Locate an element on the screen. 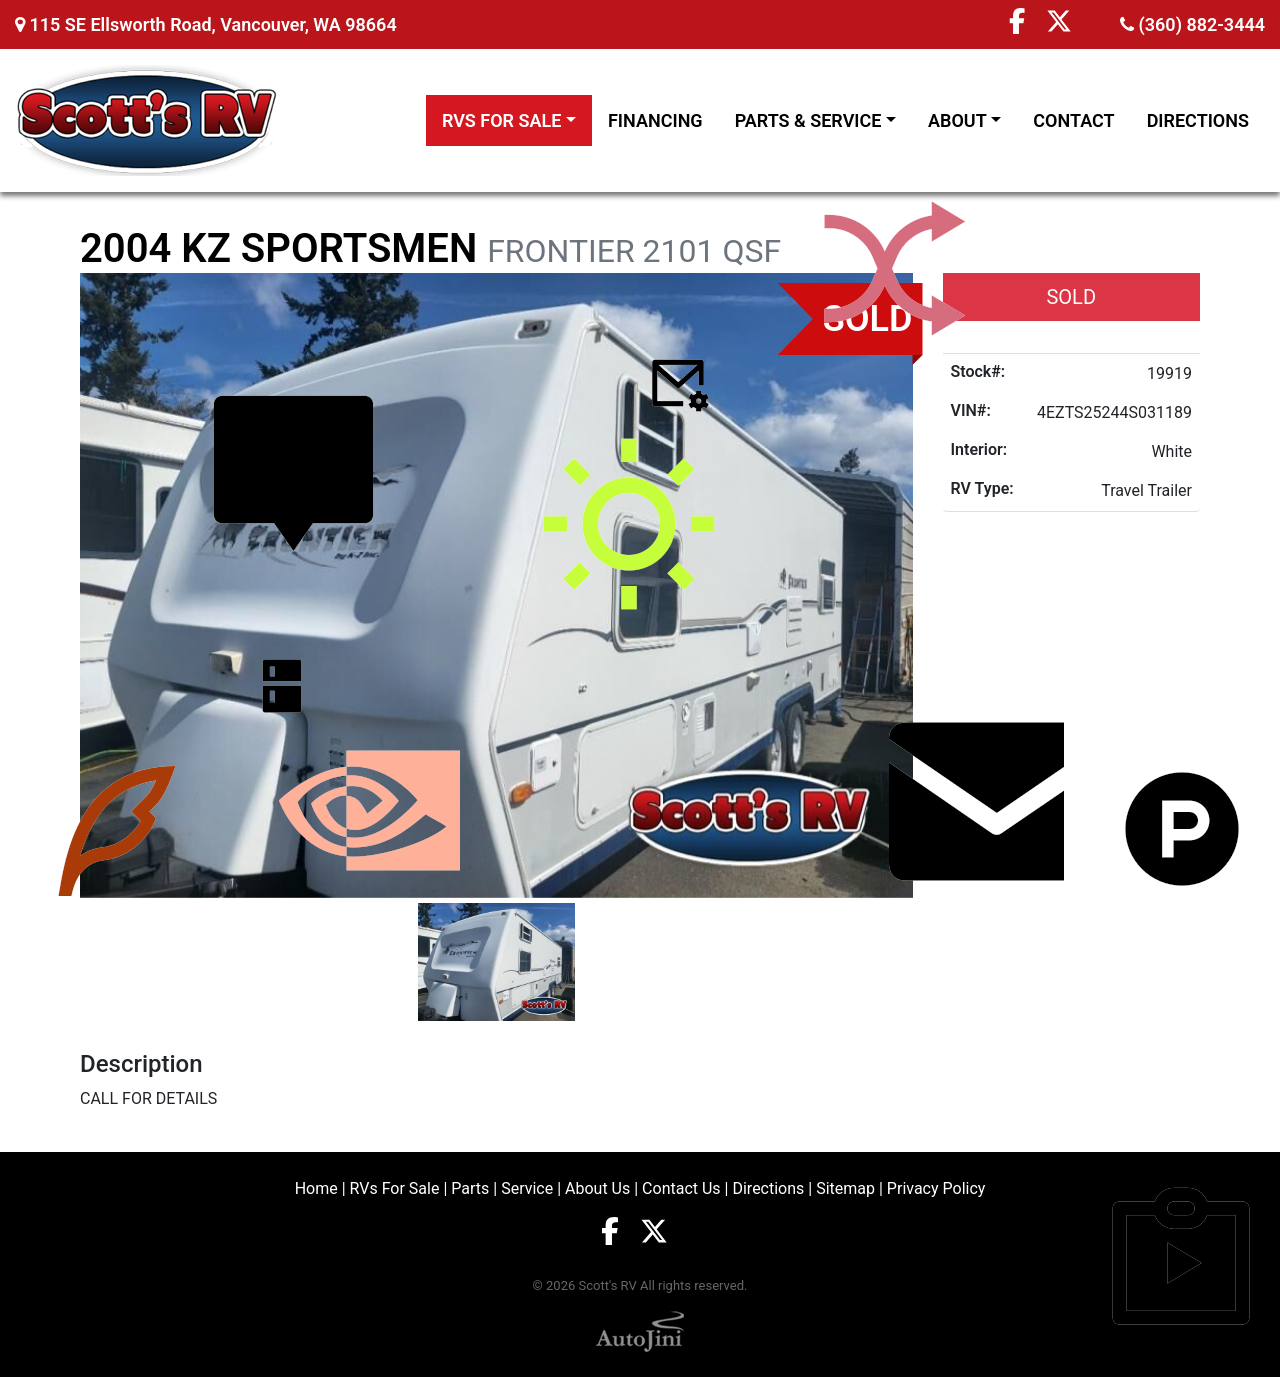  switch to light mode is located at coordinates (629, 524).